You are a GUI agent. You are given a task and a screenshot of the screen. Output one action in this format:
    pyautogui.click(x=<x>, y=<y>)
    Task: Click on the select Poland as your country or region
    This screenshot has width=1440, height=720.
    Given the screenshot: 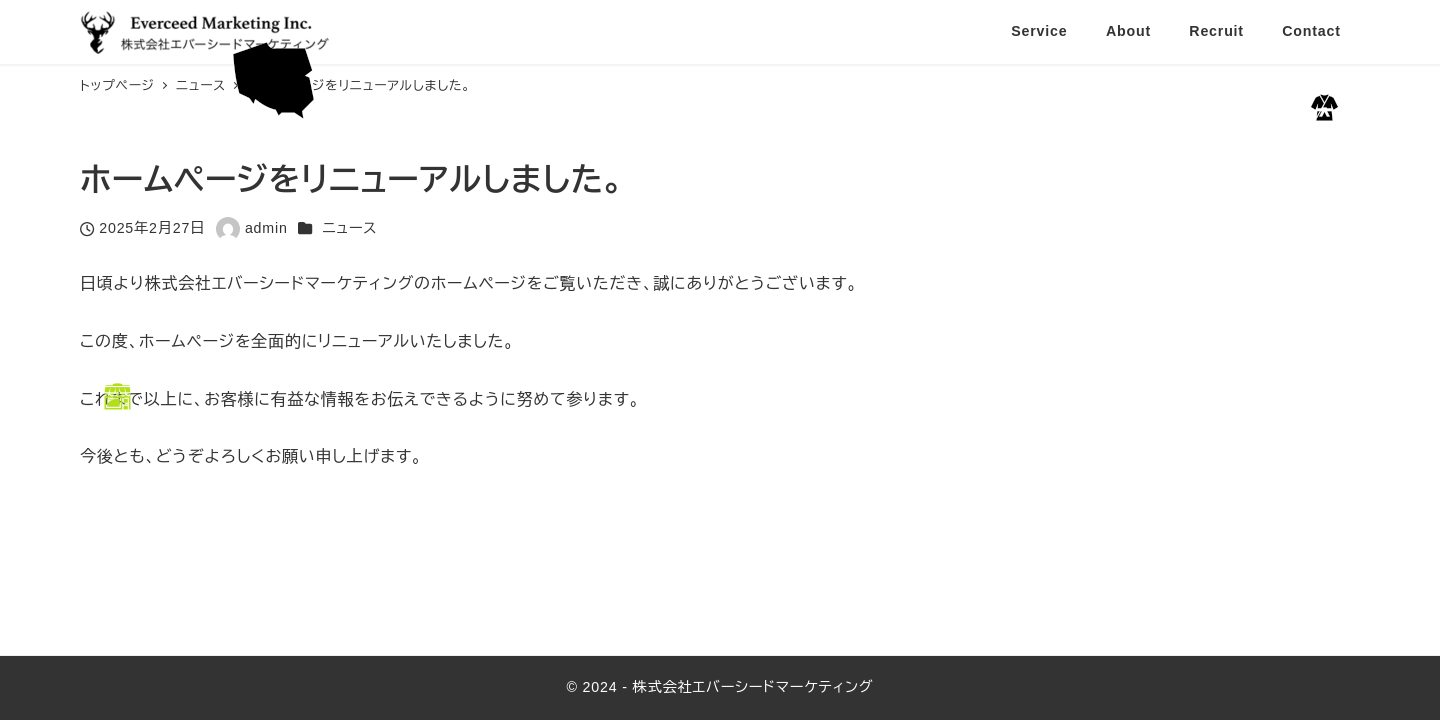 What is the action you would take?
    pyautogui.click(x=273, y=80)
    